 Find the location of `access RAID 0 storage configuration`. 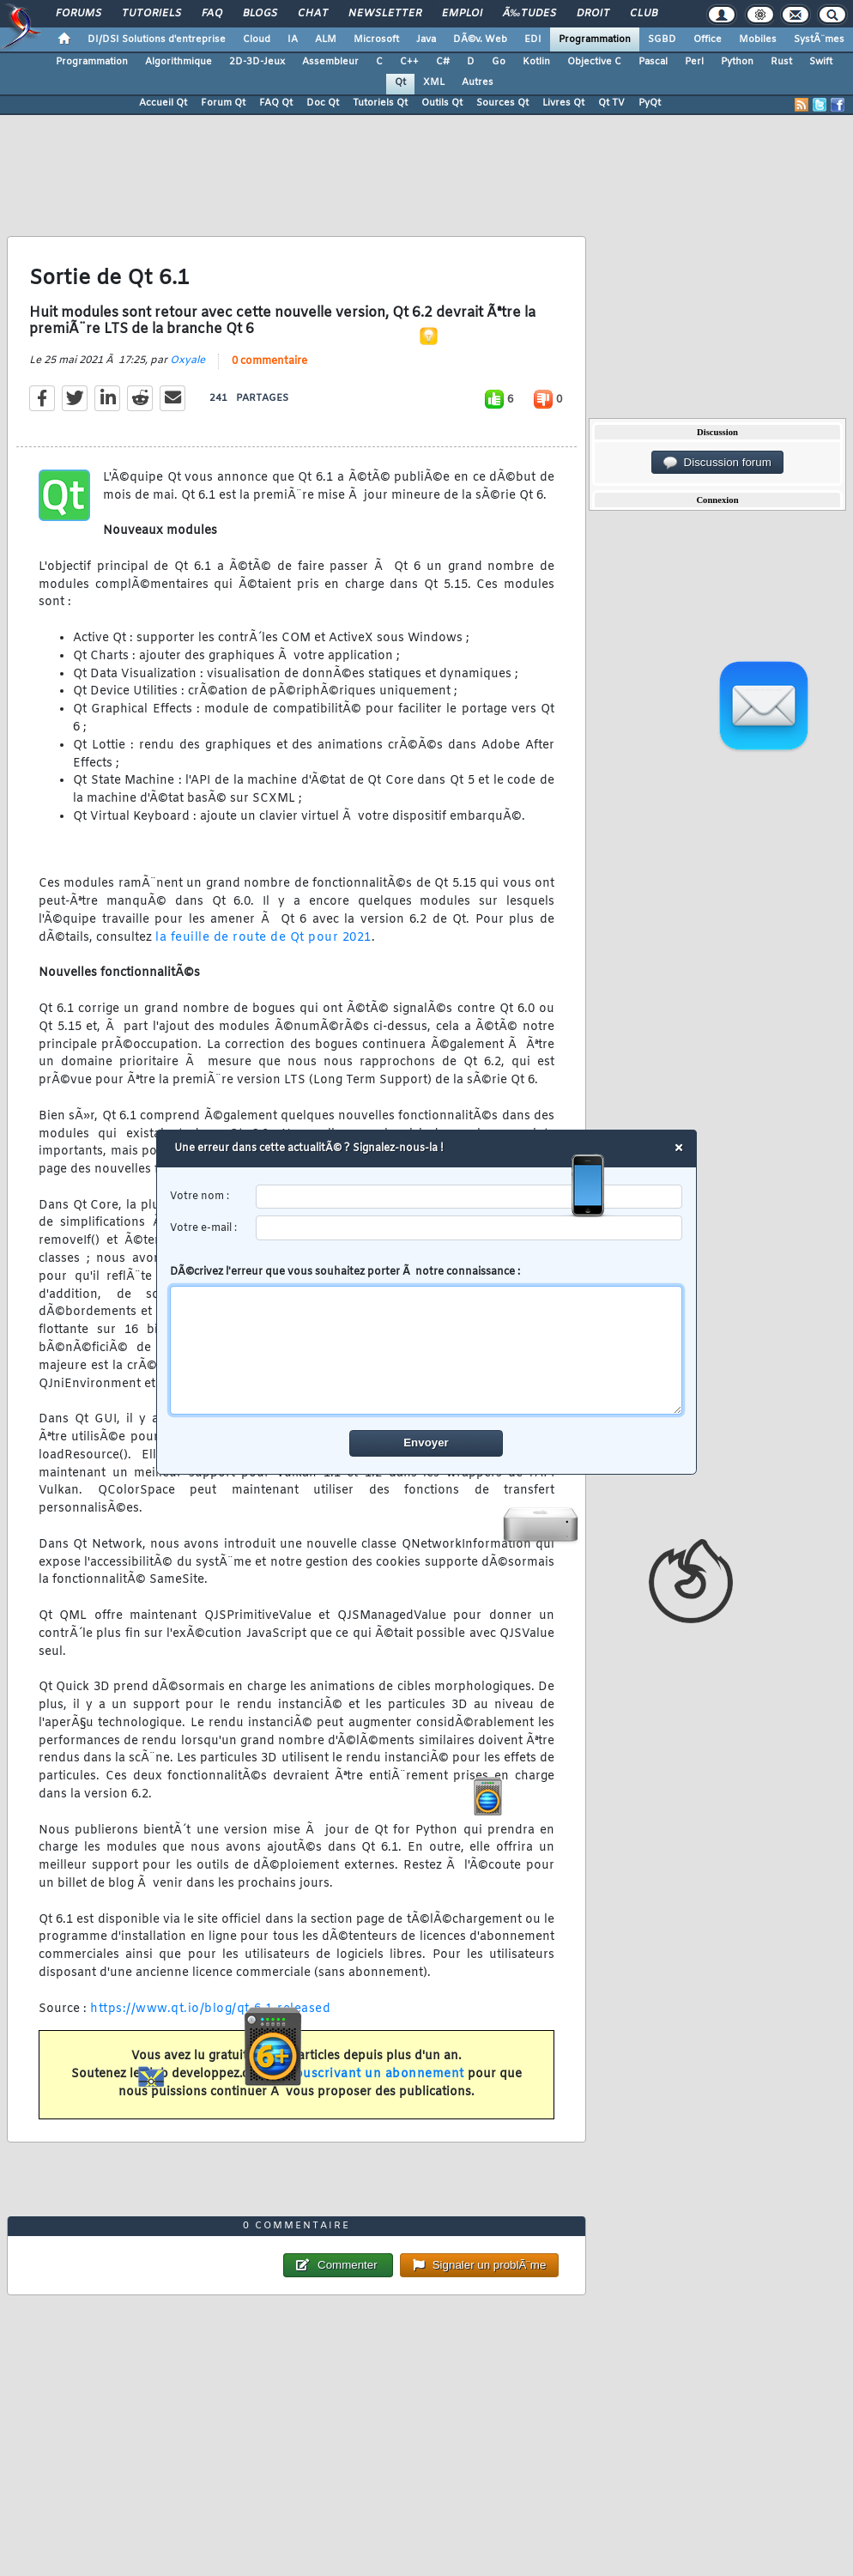

access RAID 0 storage configuration is located at coordinates (487, 1796).